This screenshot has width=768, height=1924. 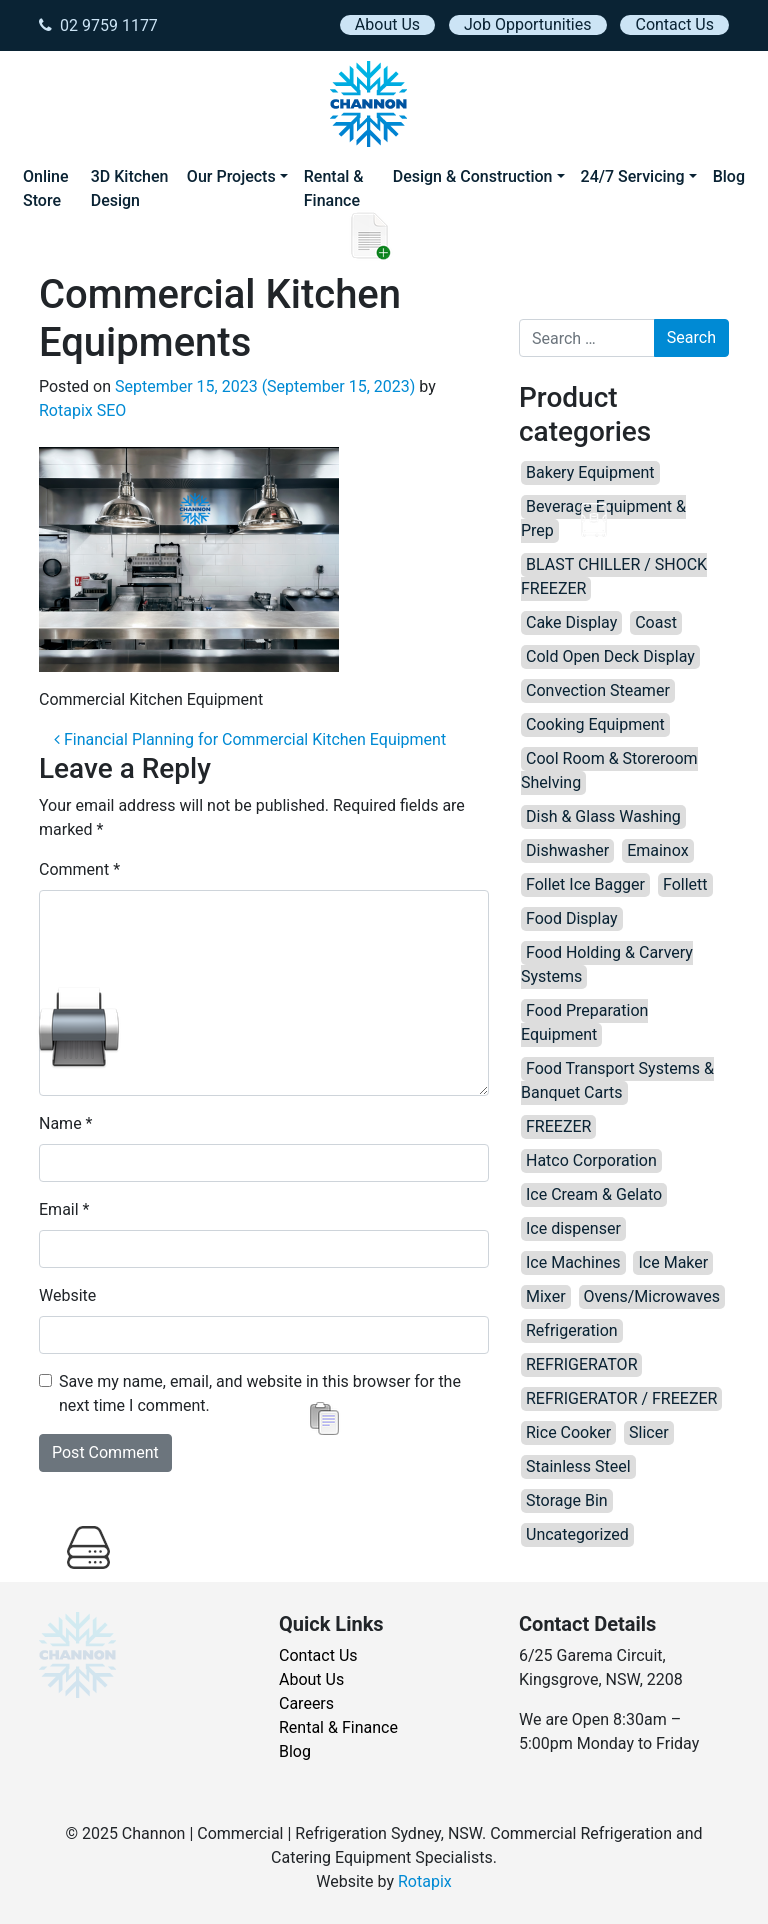 What do you see at coordinates (369, 235) in the screenshot?
I see `create a new document` at bounding box center [369, 235].